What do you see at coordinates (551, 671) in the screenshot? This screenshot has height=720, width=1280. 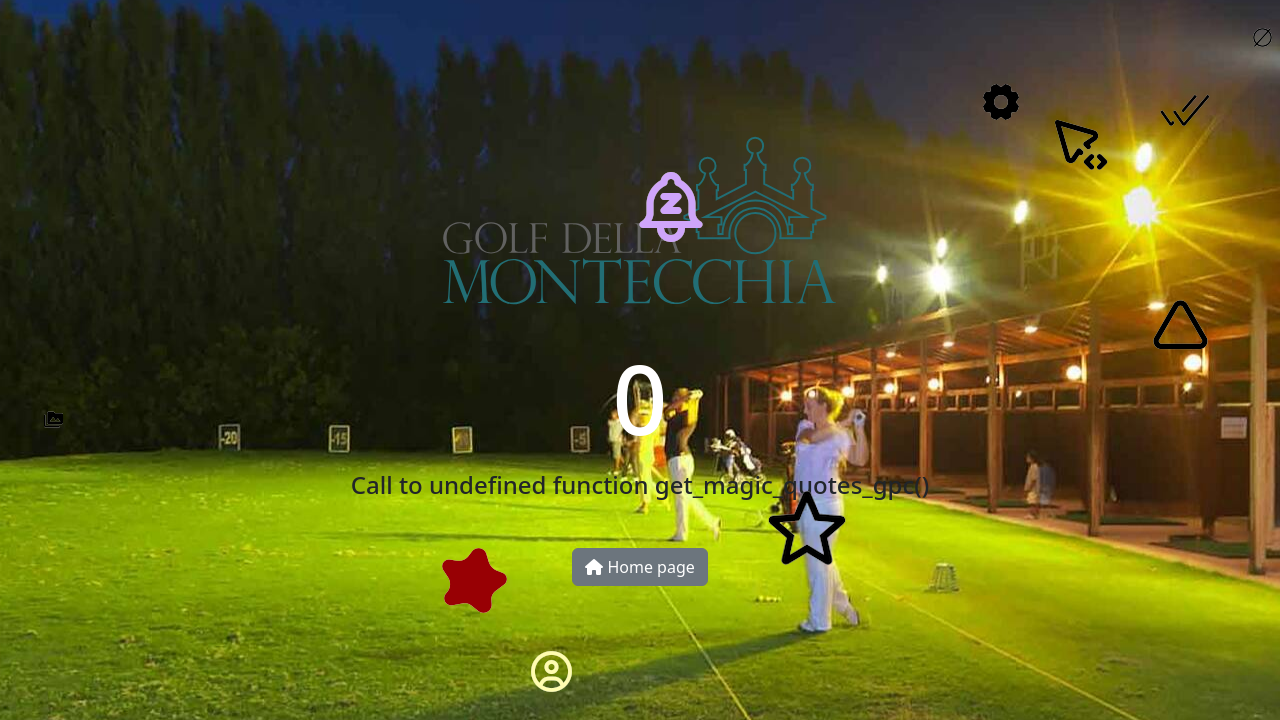 I see `view your profile` at bounding box center [551, 671].